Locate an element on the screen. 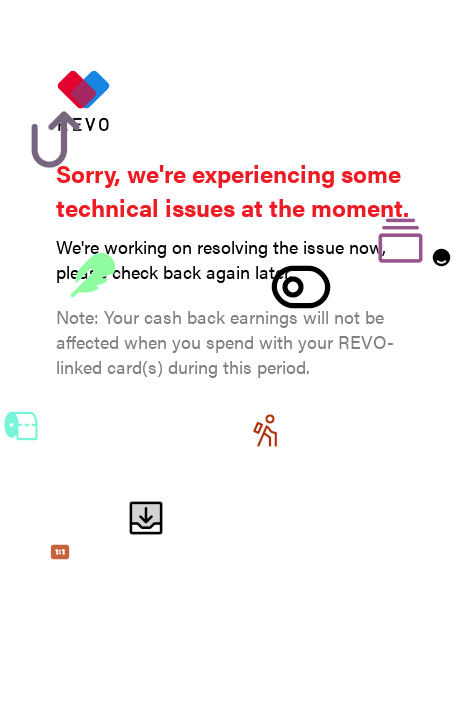  access hiking or trail activities is located at coordinates (266, 430).